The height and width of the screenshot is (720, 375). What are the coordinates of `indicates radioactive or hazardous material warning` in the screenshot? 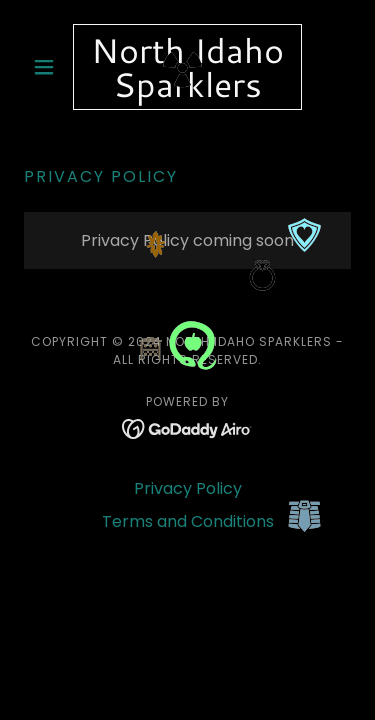 It's located at (182, 69).